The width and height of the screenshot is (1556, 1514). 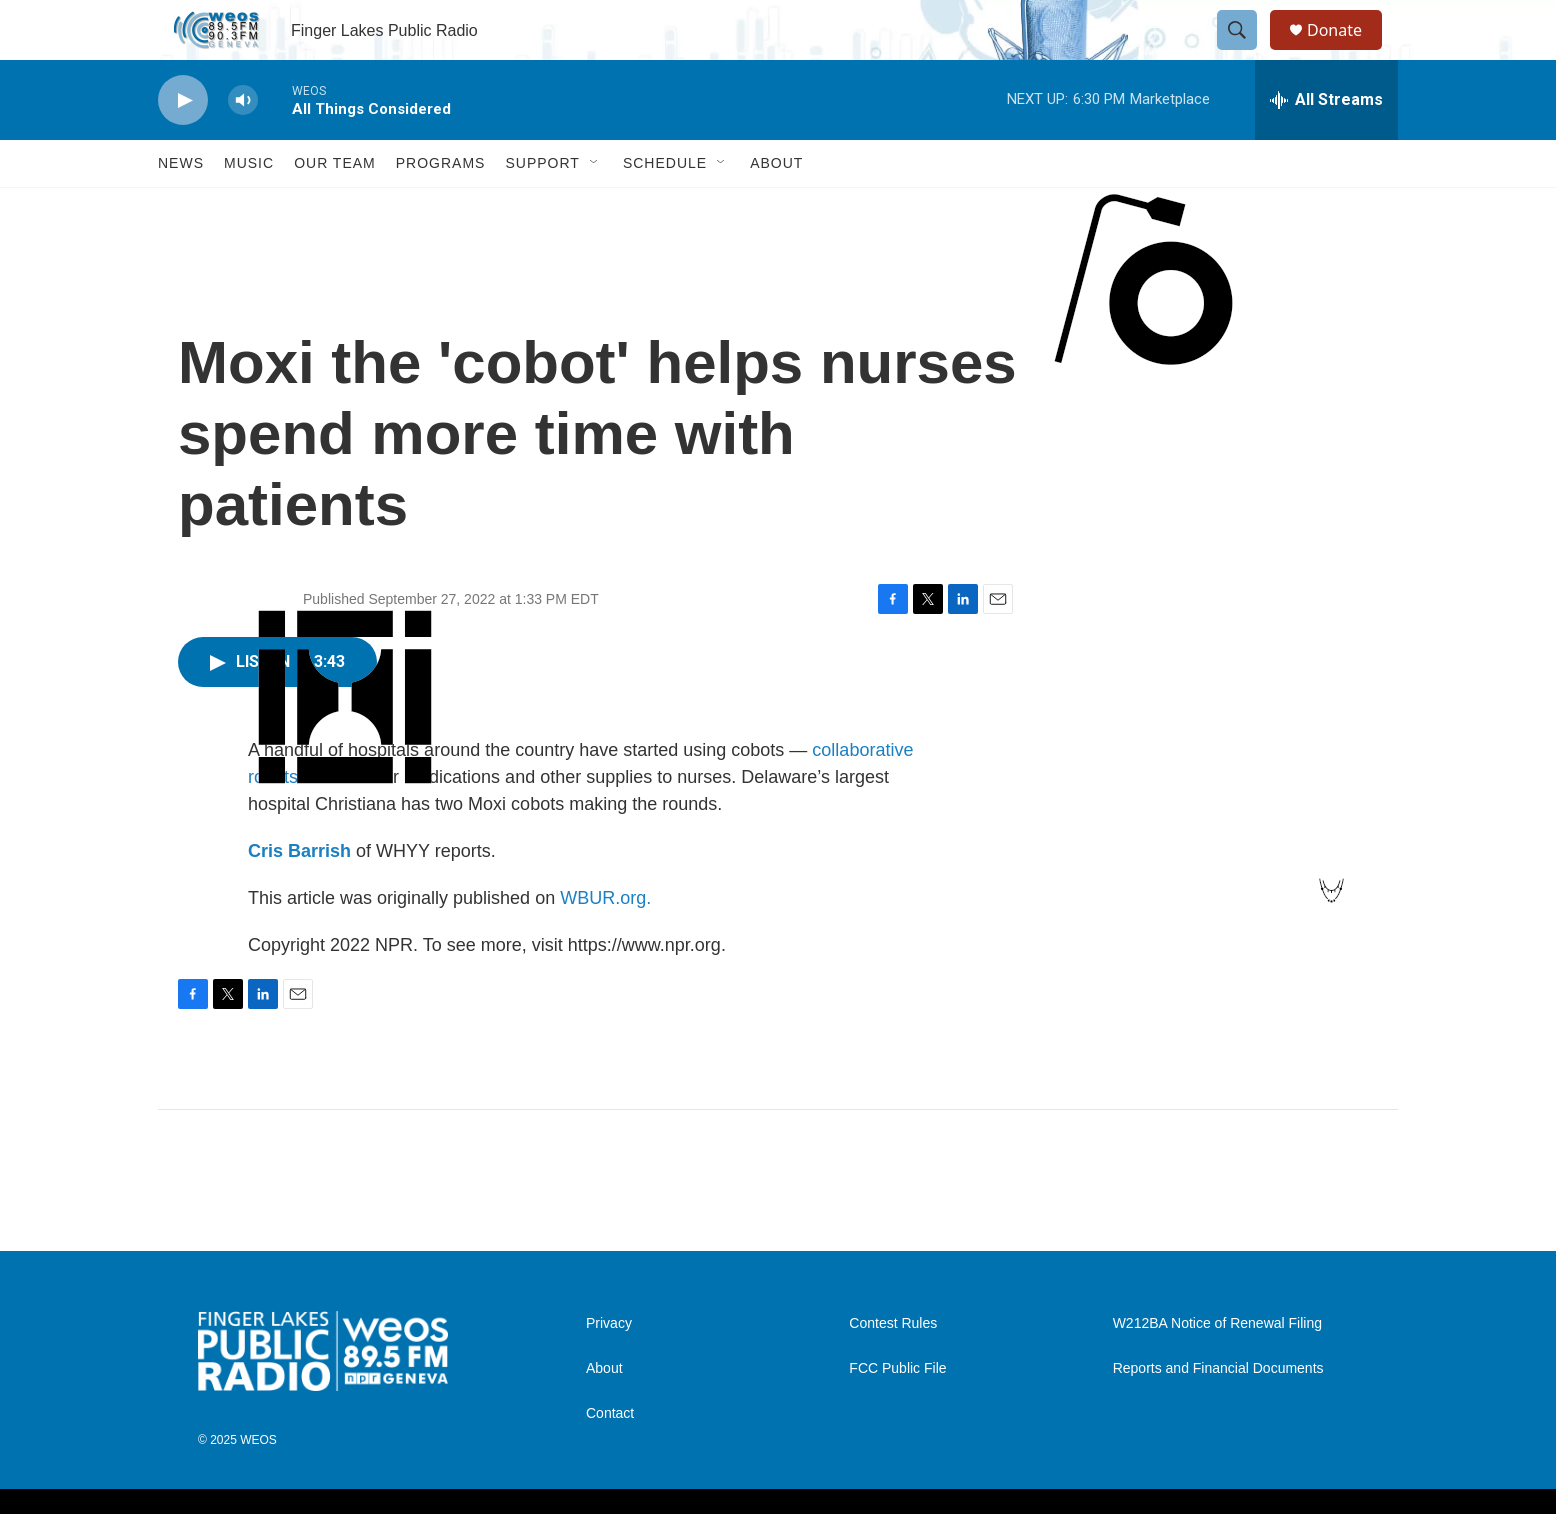 What do you see at coordinates (345, 697) in the screenshot?
I see `loading or processing in progress` at bounding box center [345, 697].